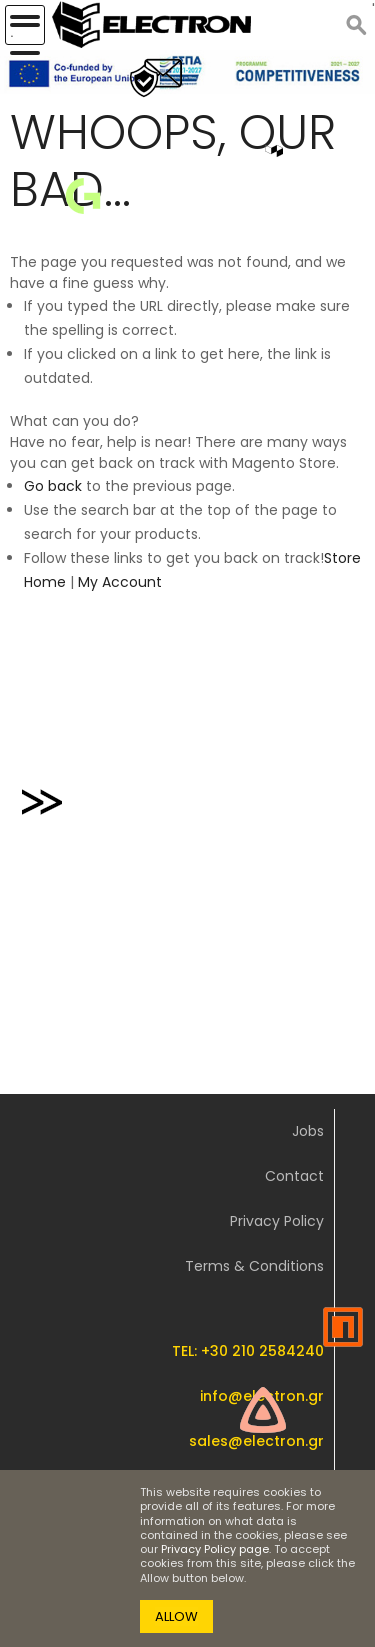  What do you see at coordinates (156, 78) in the screenshot?
I see `access SimpleLogin email alias service` at bounding box center [156, 78].